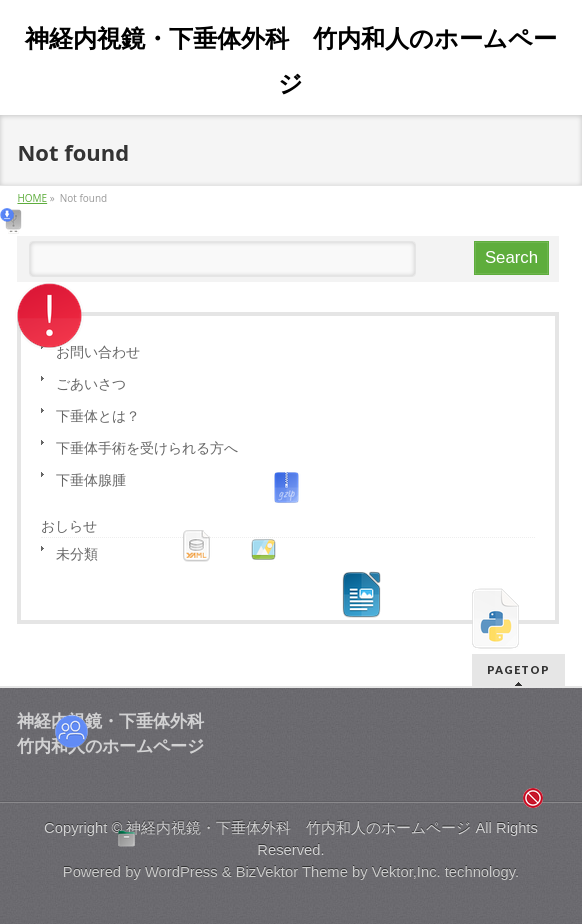  Describe the element at coordinates (71, 731) in the screenshot. I see `manage user accounts and settings` at that location.